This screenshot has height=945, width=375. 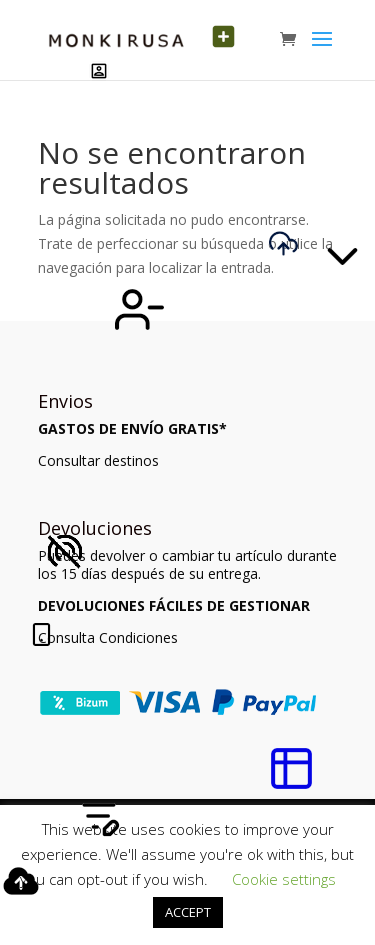 I want to click on upload file to cloud storage, so click(x=283, y=243).